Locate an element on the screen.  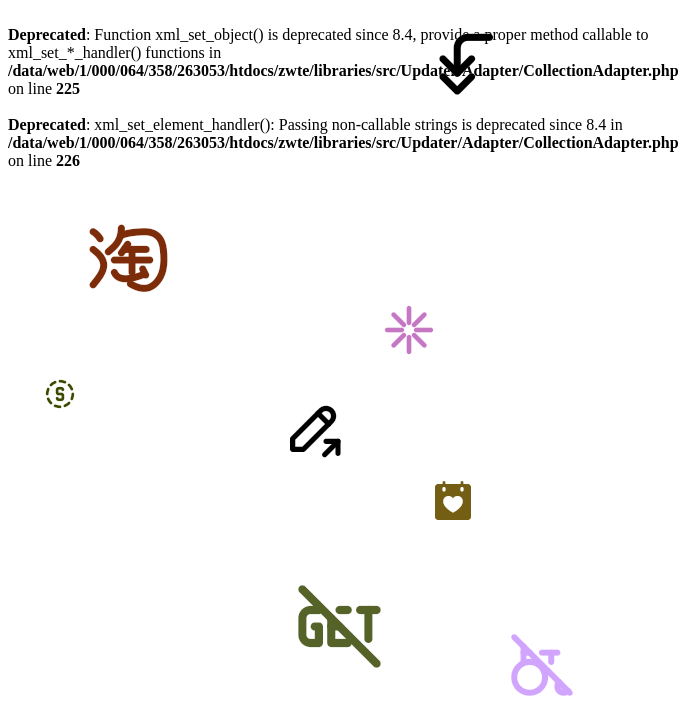
go back and scroll down is located at coordinates (468, 66).